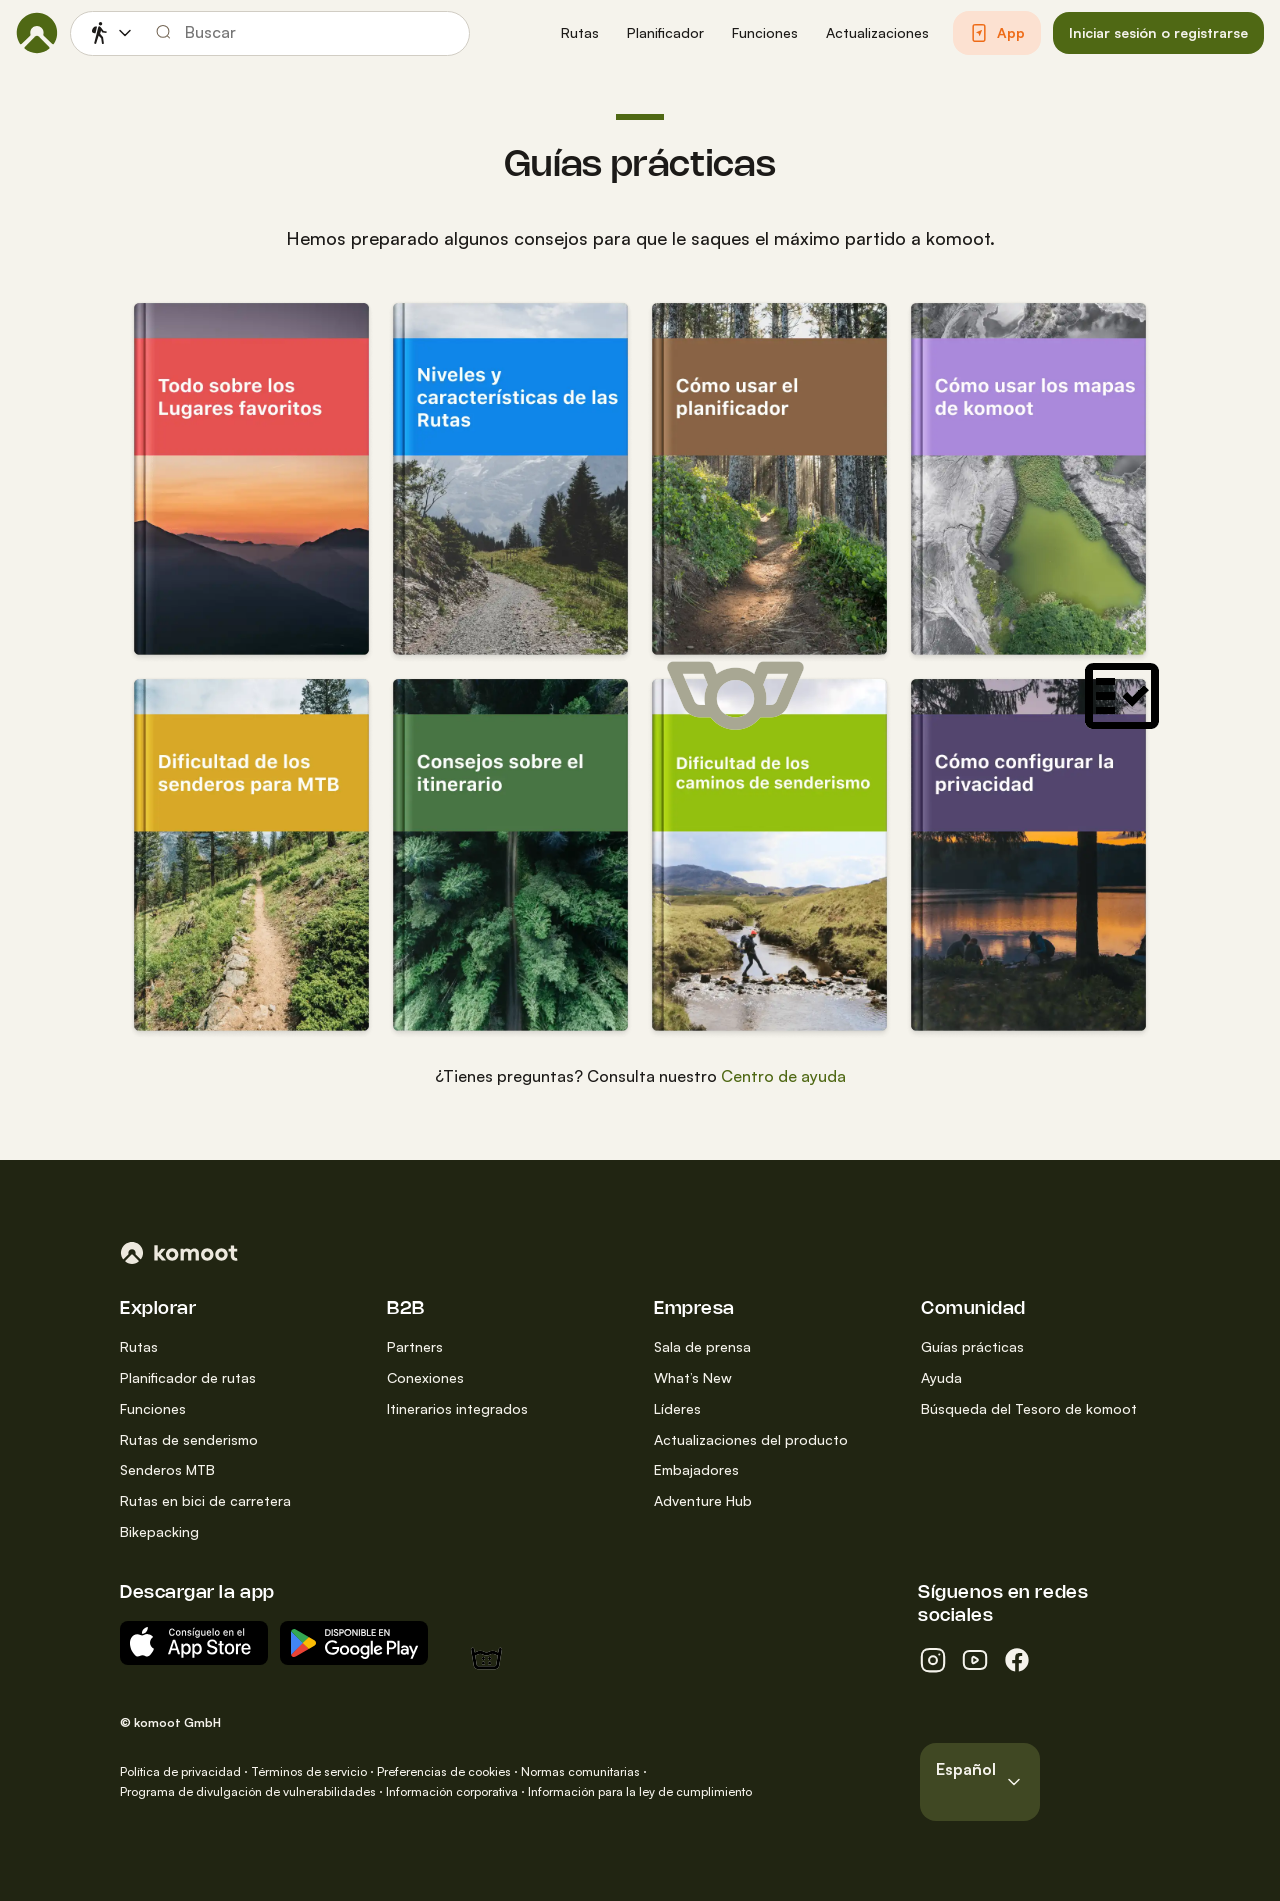  Describe the element at coordinates (486, 1658) in the screenshot. I see `wash at medium-high temperature setting` at that location.